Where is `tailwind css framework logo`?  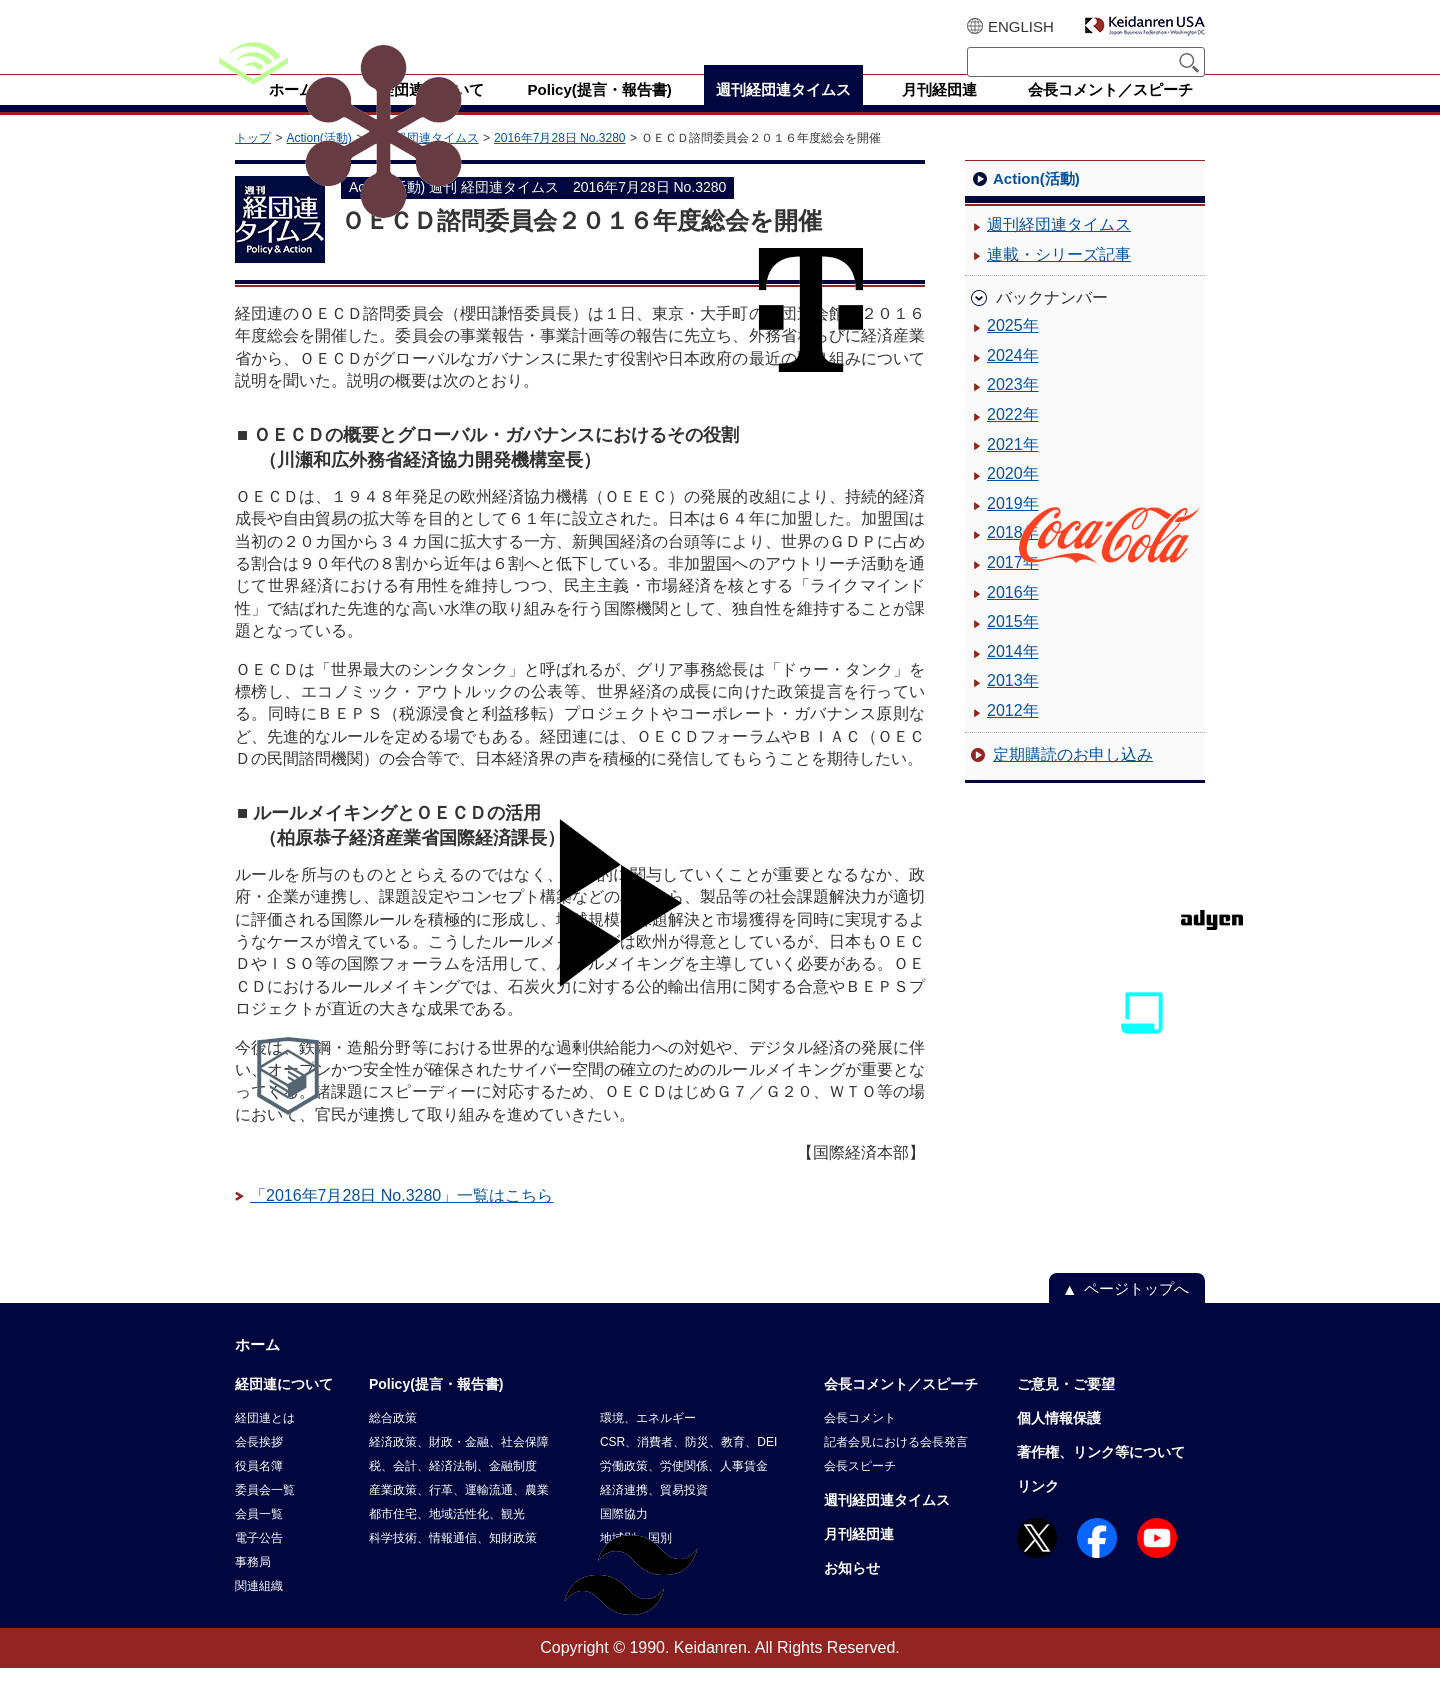 tailwind css framework logo is located at coordinates (631, 1575).